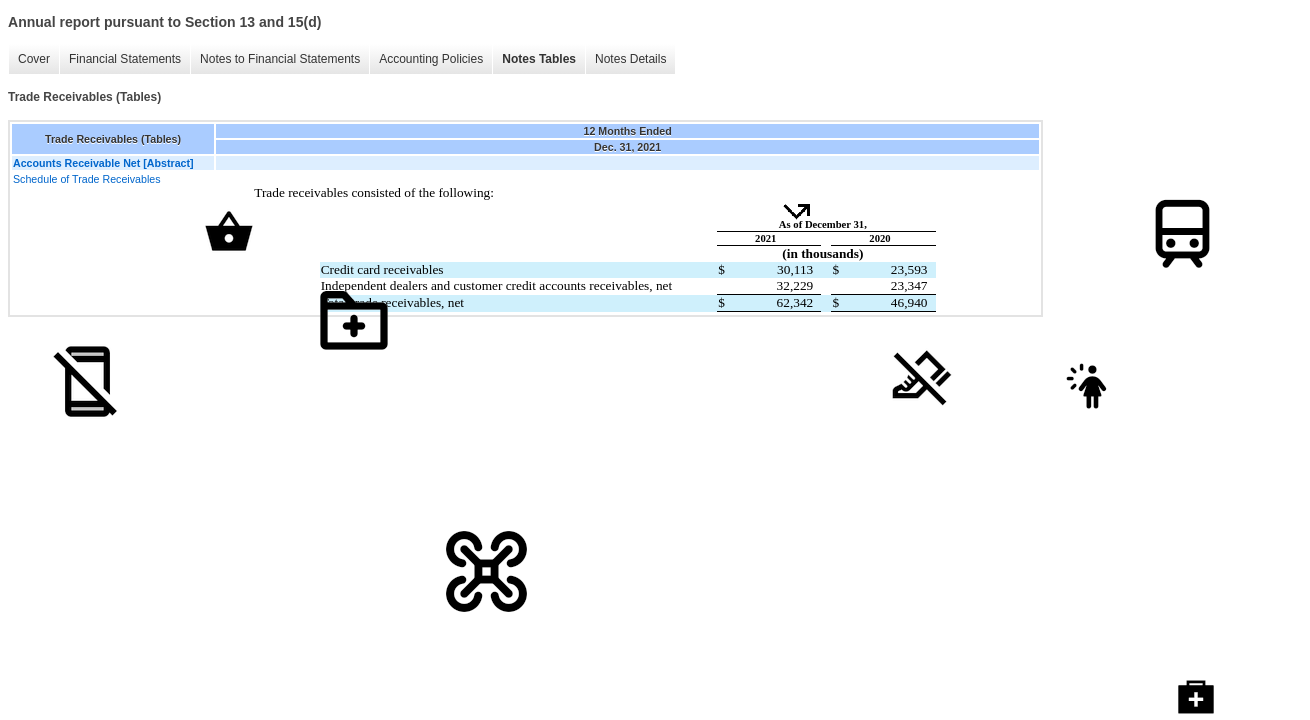 This screenshot has width=1310, height=720. Describe the element at coordinates (486, 571) in the screenshot. I see `access drone controls` at that location.